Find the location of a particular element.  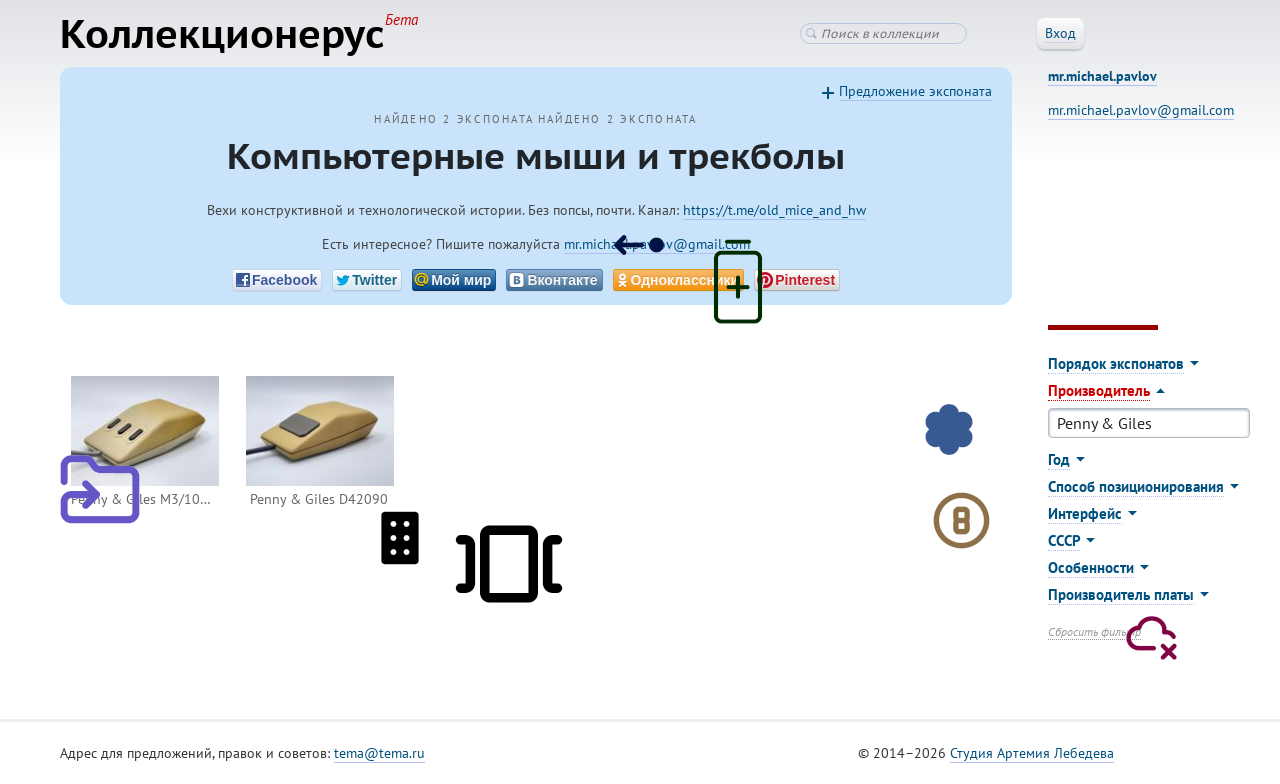

add a new battery or power source is located at coordinates (738, 283).